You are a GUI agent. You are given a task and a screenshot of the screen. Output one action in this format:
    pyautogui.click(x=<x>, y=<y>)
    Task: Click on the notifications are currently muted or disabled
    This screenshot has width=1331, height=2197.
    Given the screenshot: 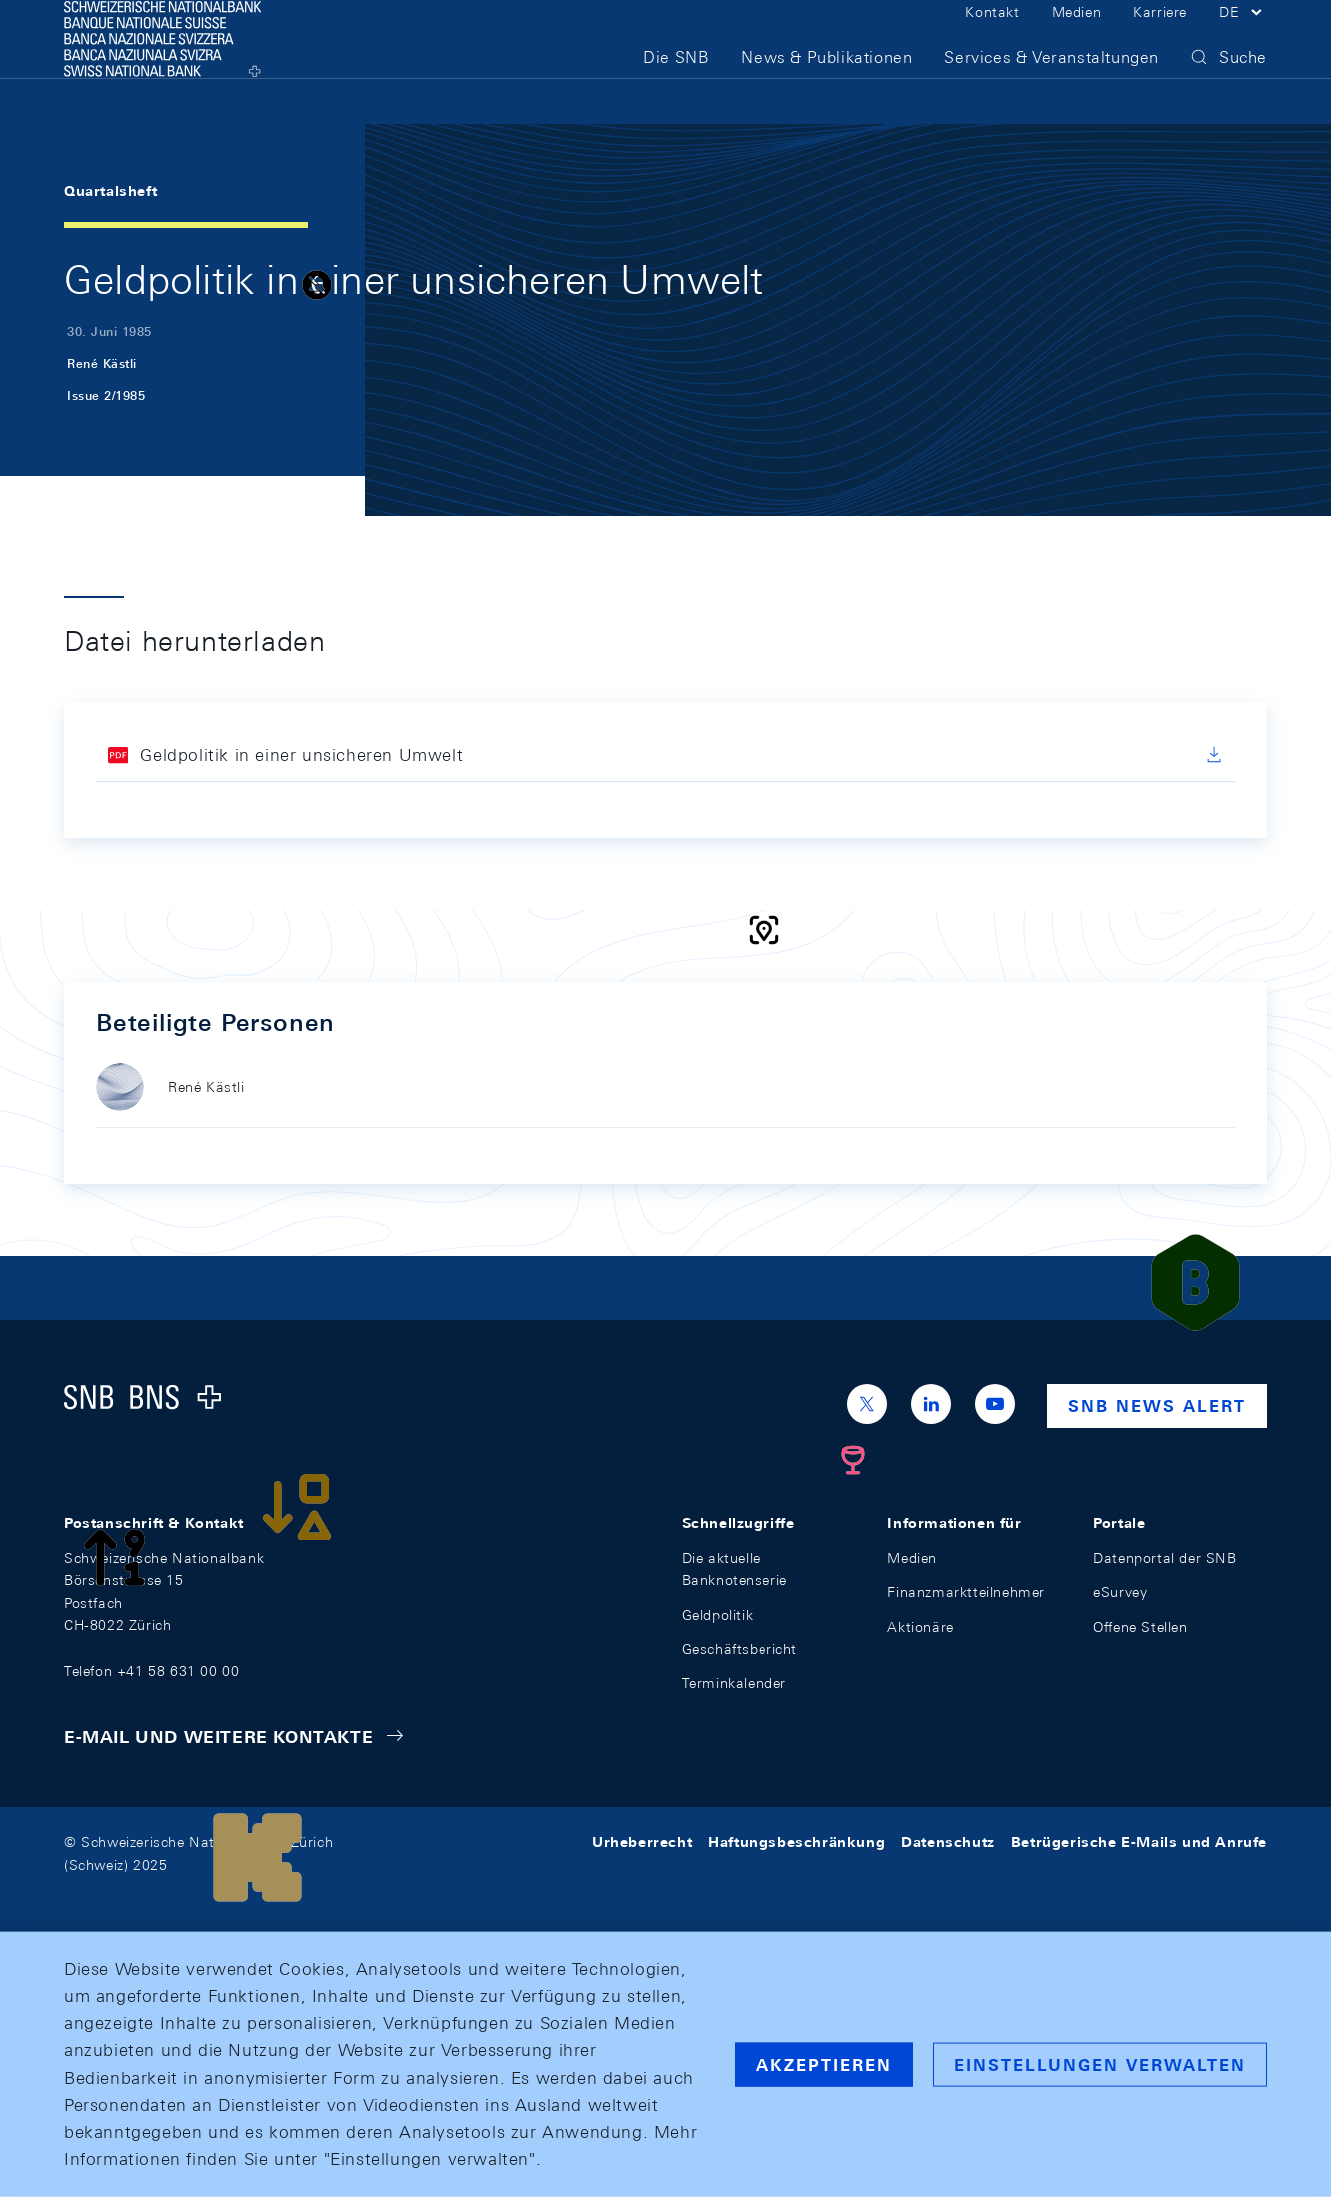 What is the action you would take?
    pyautogui.click(x=317, y=285)
    